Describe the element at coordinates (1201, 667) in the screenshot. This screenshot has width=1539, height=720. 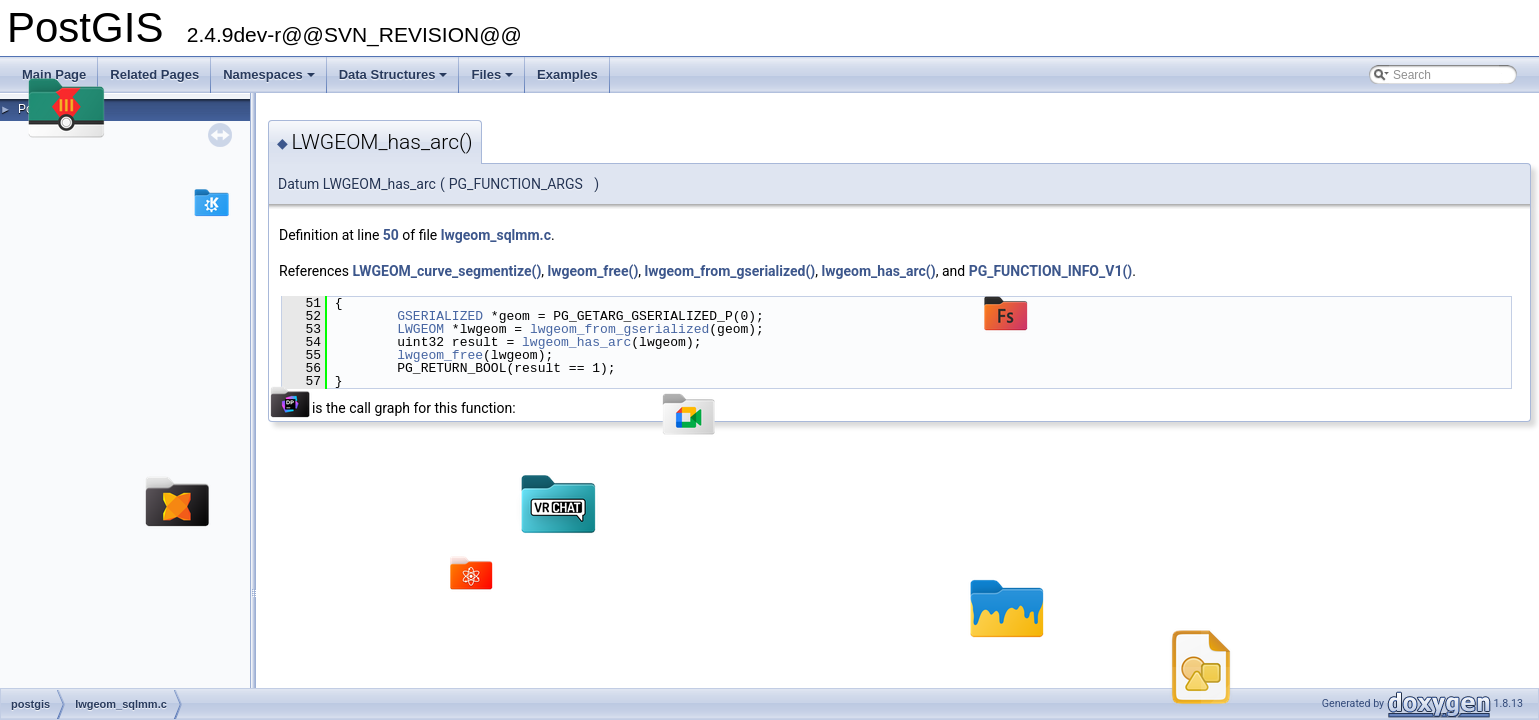
I see `libreoffice draw document file` at that location.